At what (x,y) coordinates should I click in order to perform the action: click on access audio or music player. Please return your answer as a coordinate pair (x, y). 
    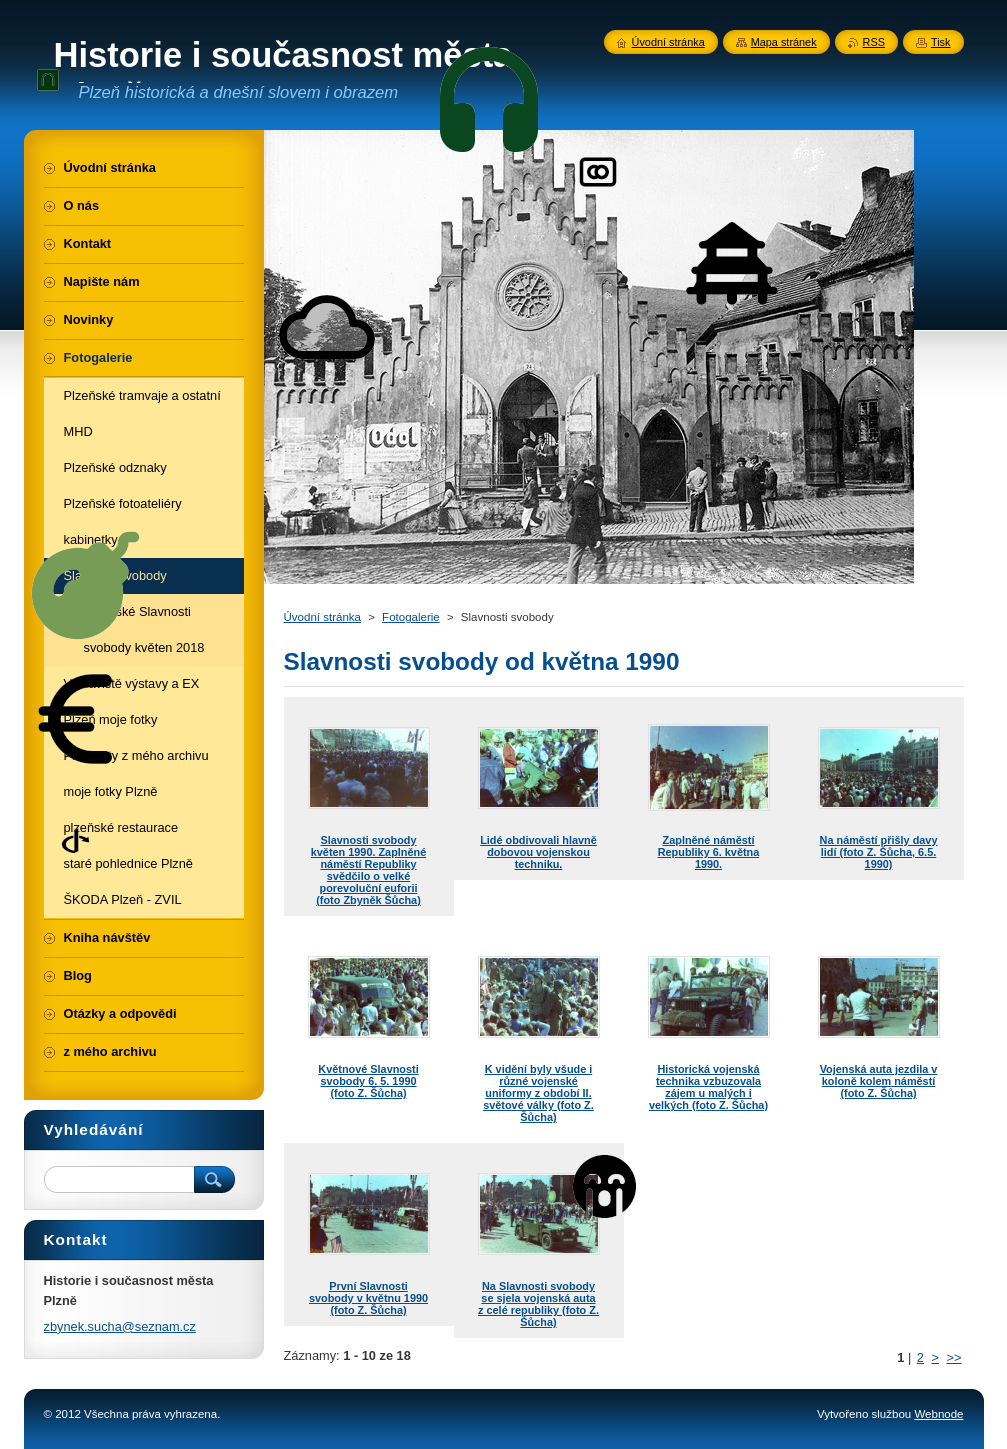
    Looking at the image, I should click on (489, 103).